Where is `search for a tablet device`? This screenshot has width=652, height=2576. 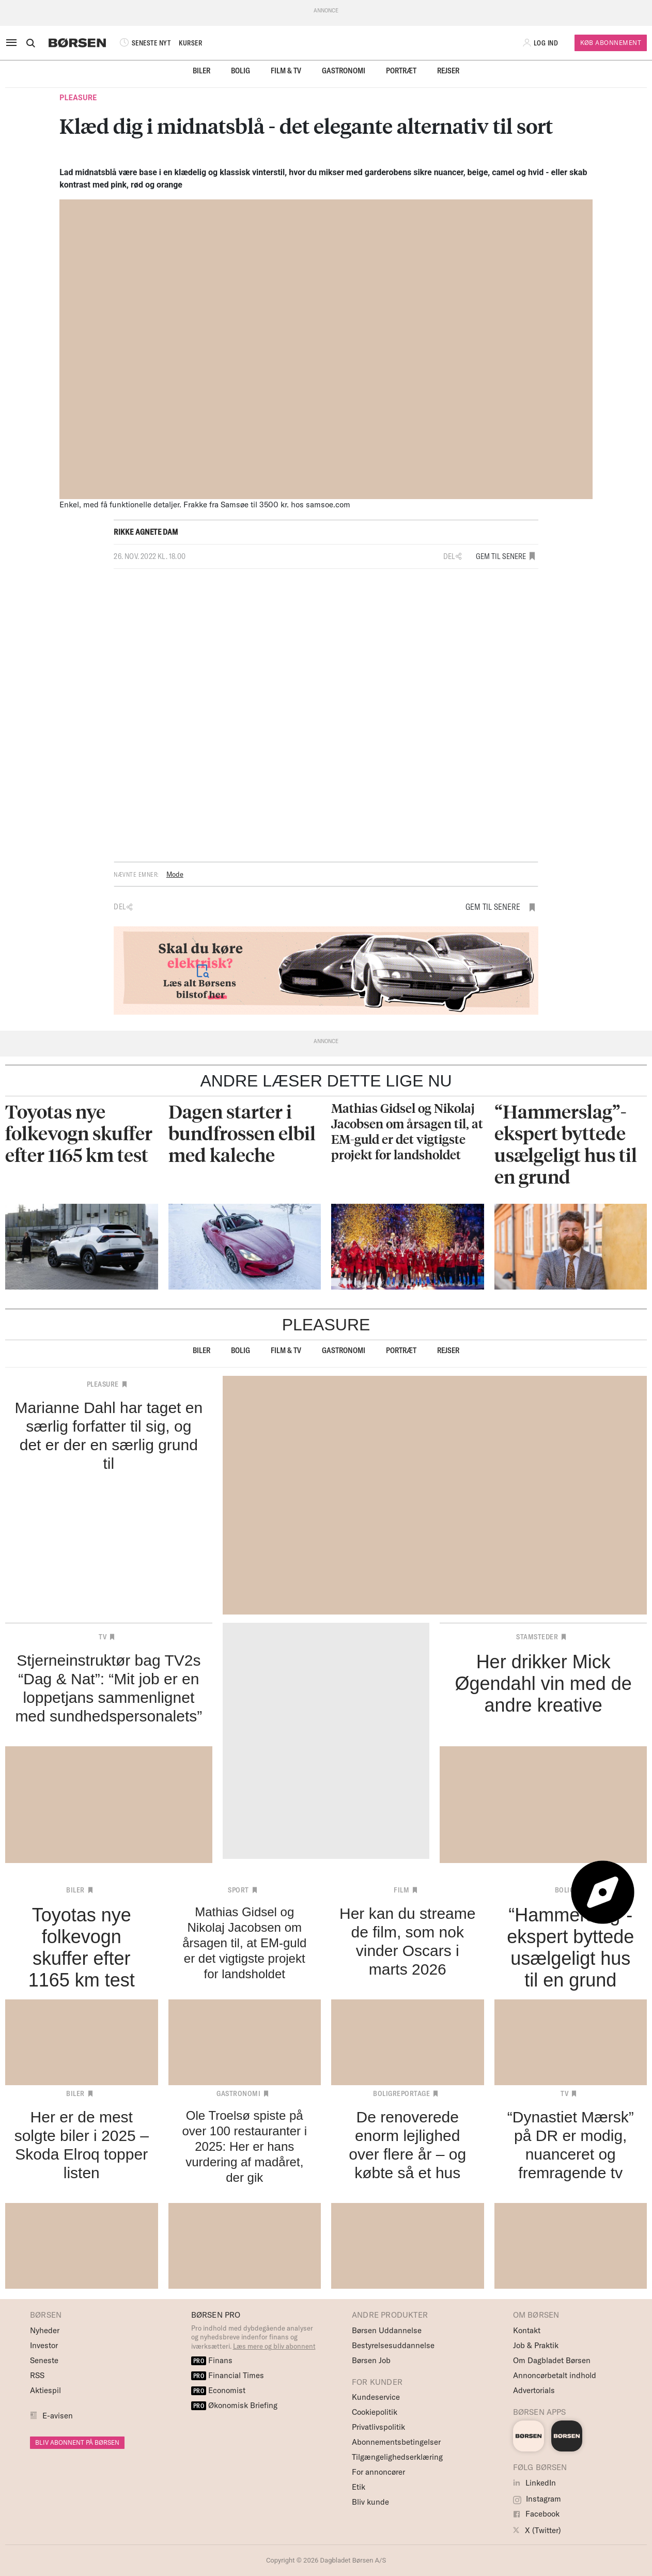 search for a tablet device is located at coordinates (202, 971).